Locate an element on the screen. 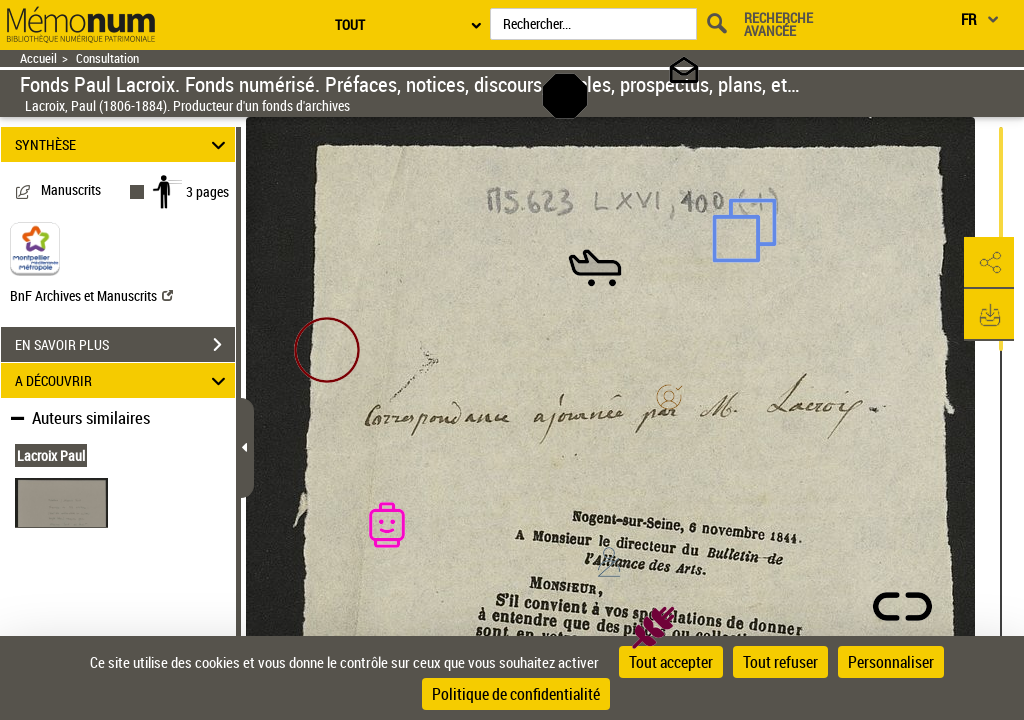 This screenshot has height=720, width=1024. access lego or building block features is located at coordinates (387, 525).